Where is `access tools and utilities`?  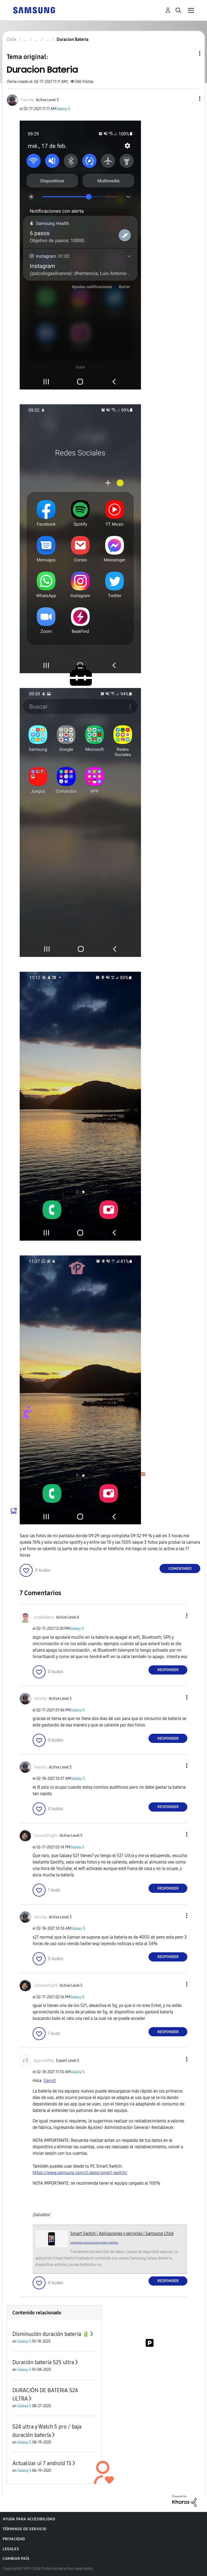 access tools and utilities is located at coordinates (81, 676).